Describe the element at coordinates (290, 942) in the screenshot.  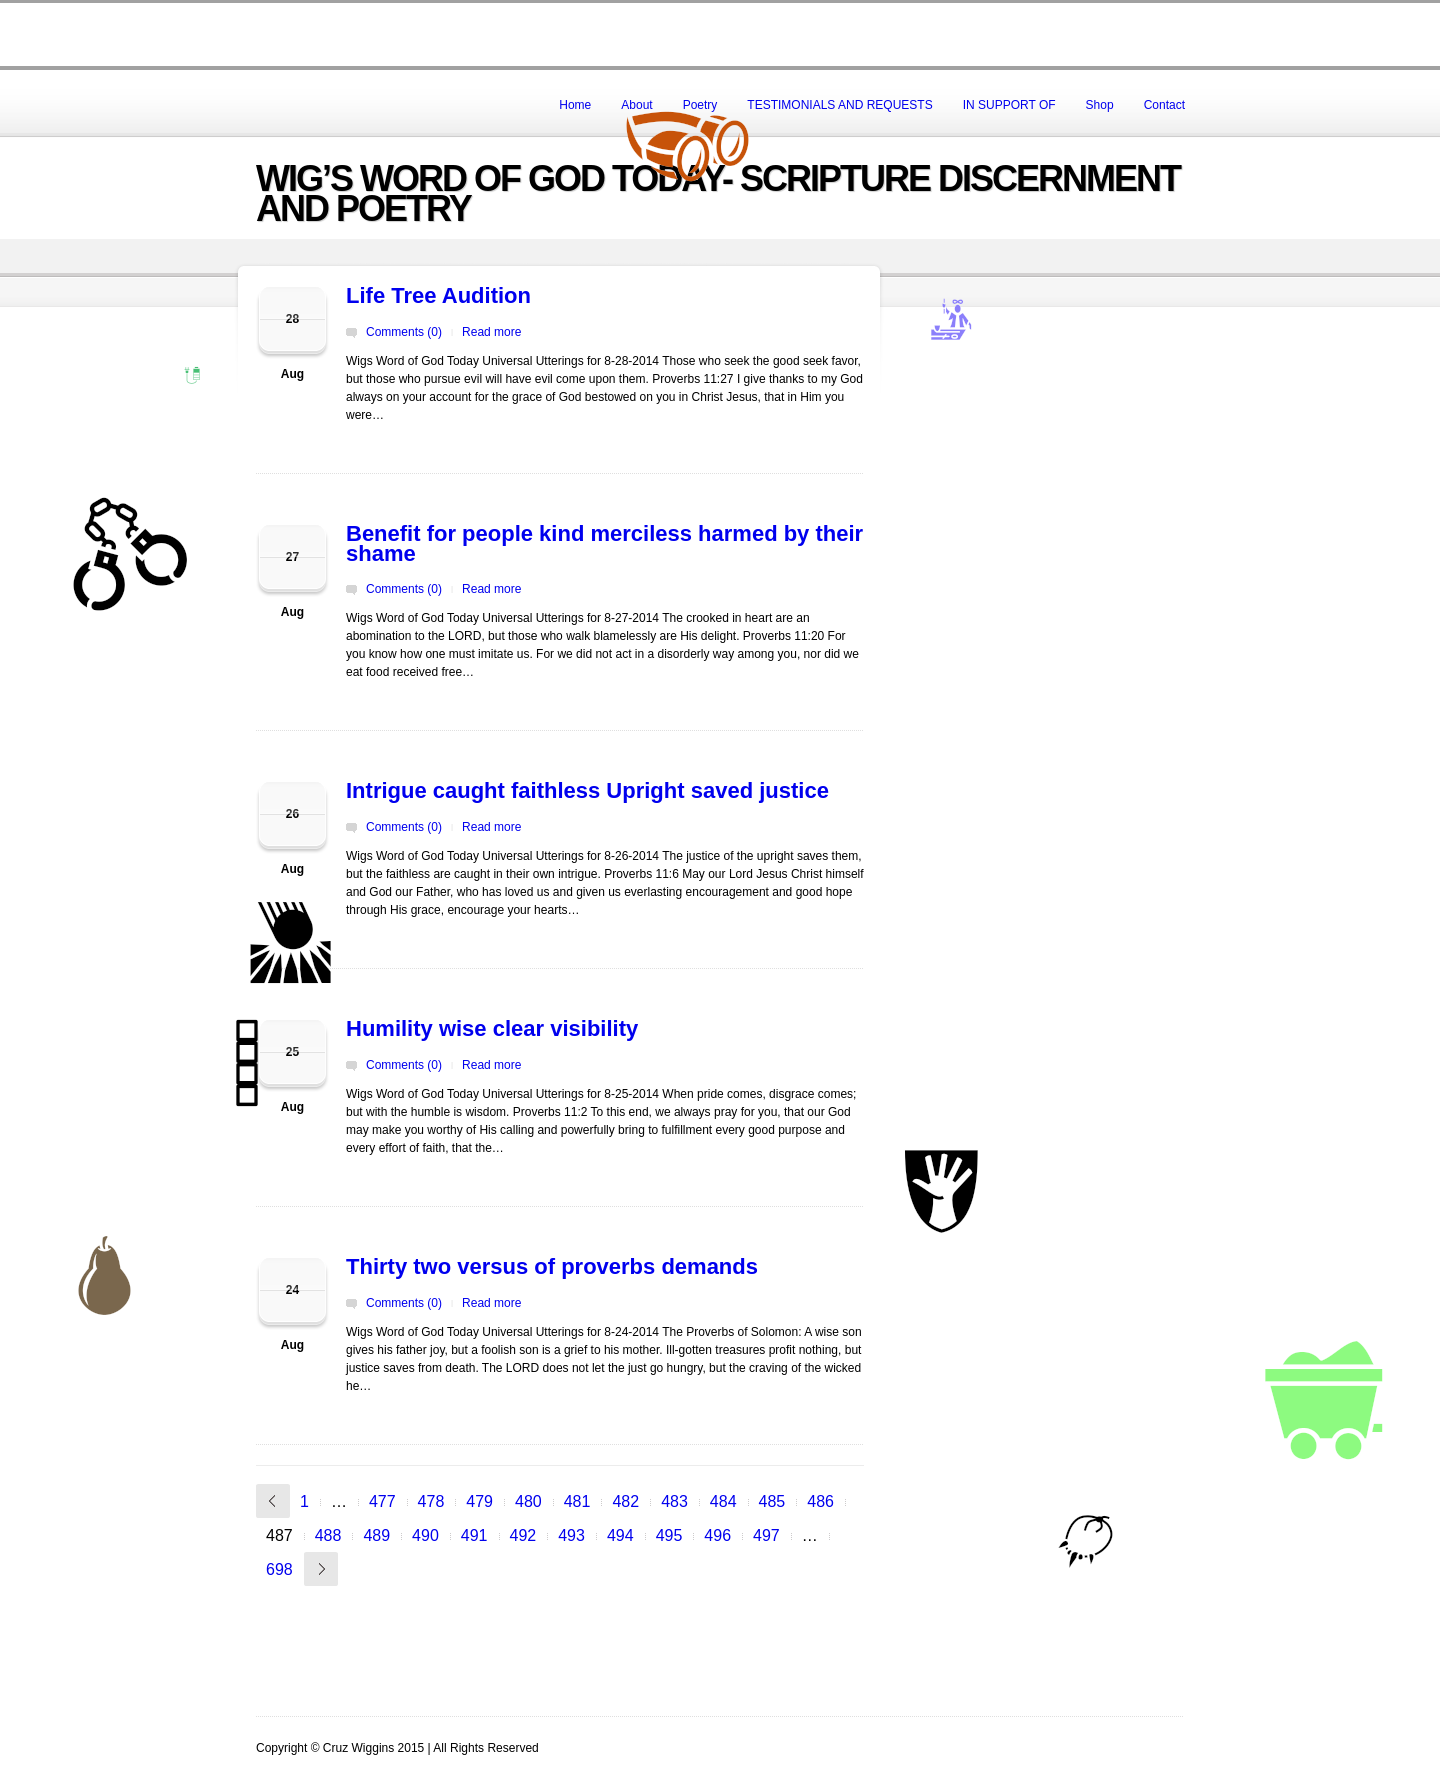
I see `indicates a meteor impact event in gameplay` at that location.